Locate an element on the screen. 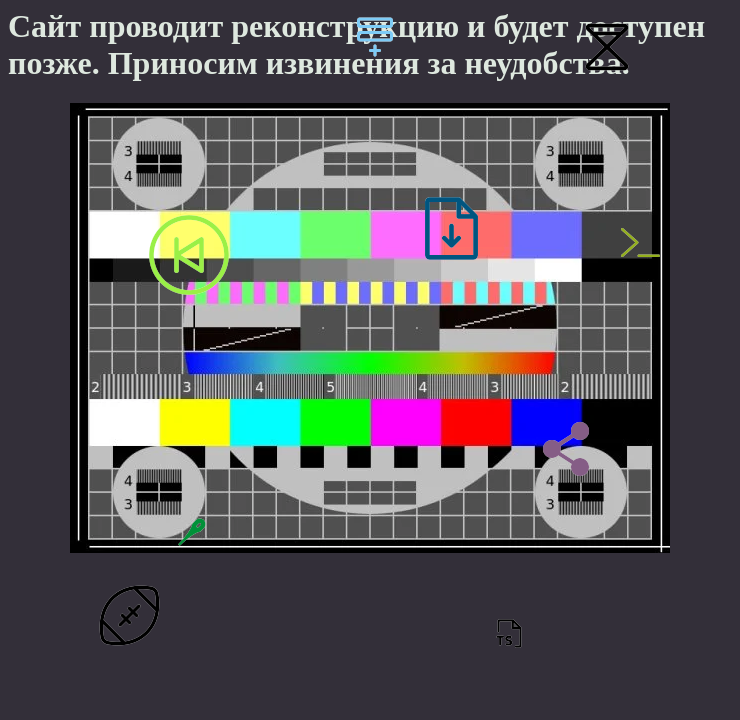 Image resolution: width=740 pixels, height=720 pixels. open the command line terminal is located at coordinates (640, 242).